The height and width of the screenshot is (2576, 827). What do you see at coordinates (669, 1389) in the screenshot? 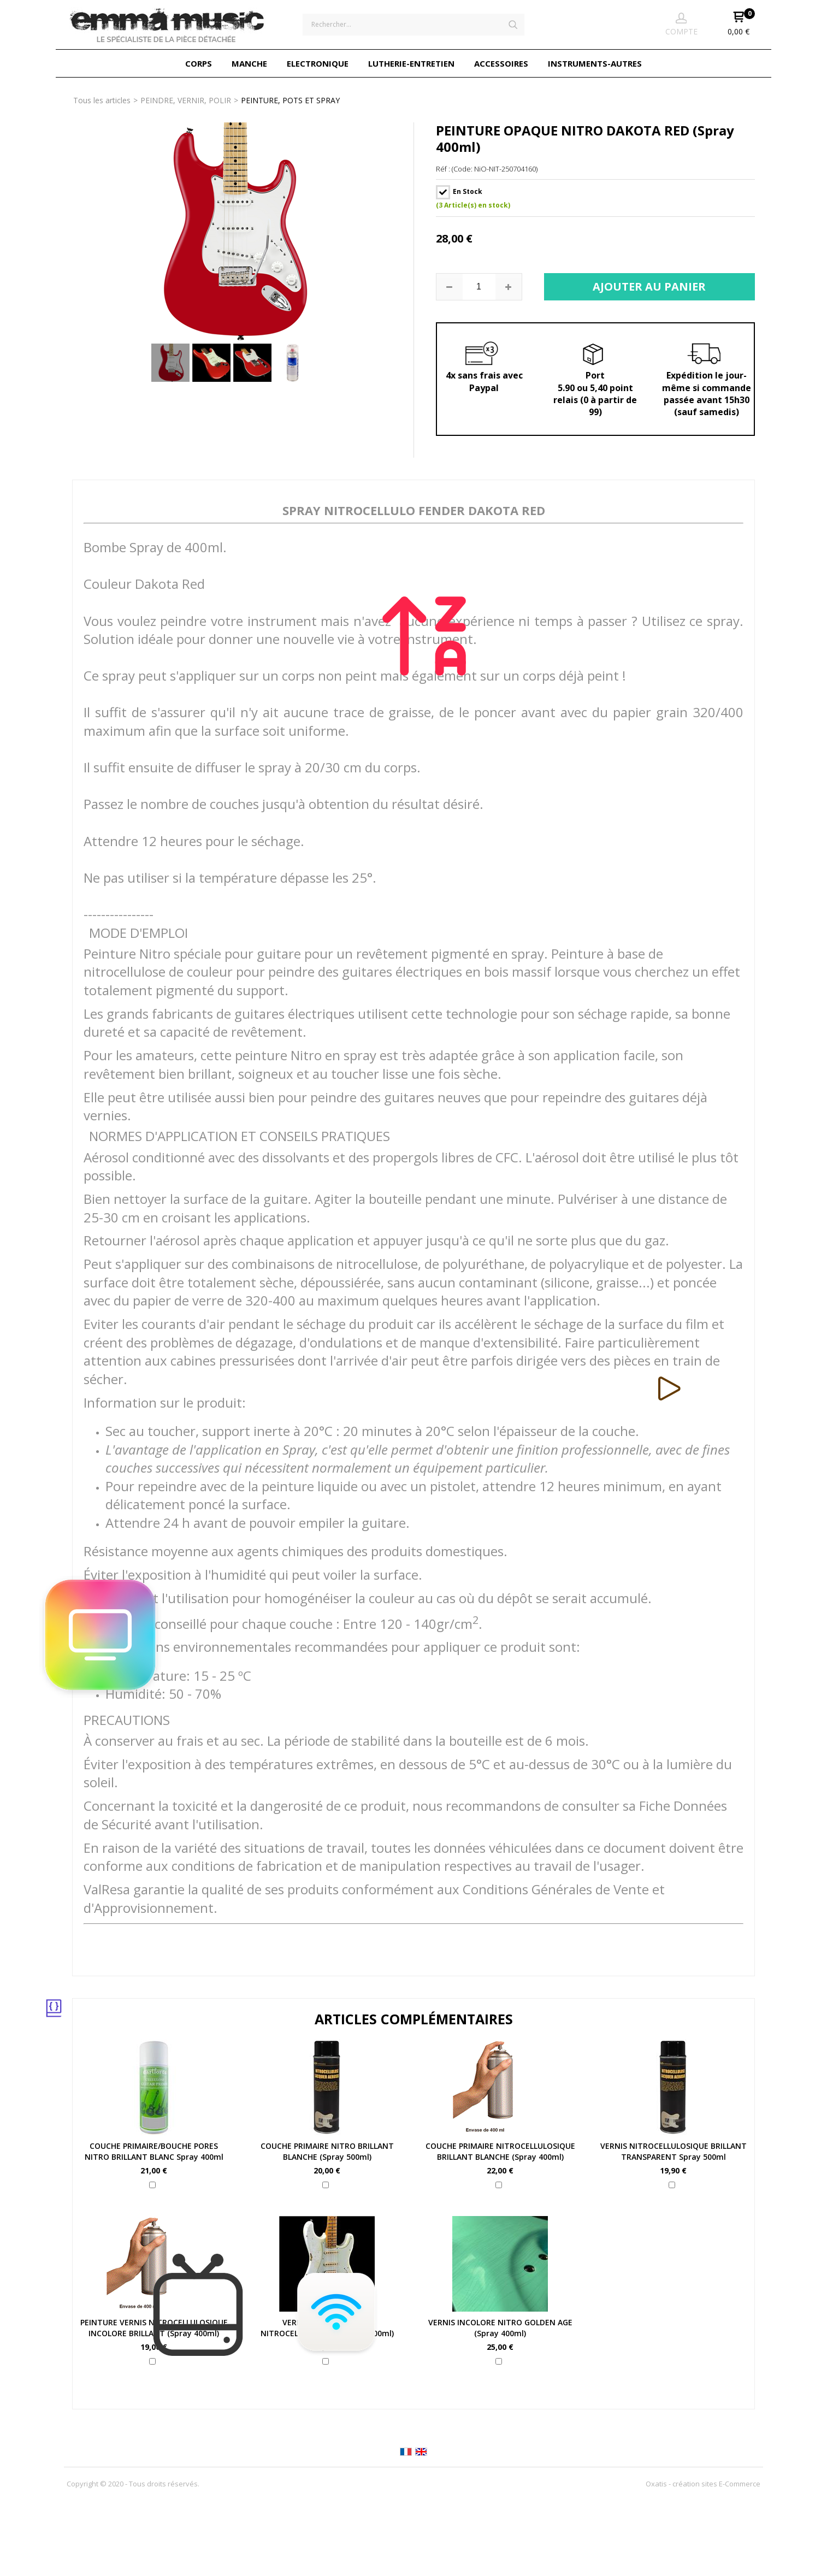
I see `play media or video content` at bounding box center [669, 1389].